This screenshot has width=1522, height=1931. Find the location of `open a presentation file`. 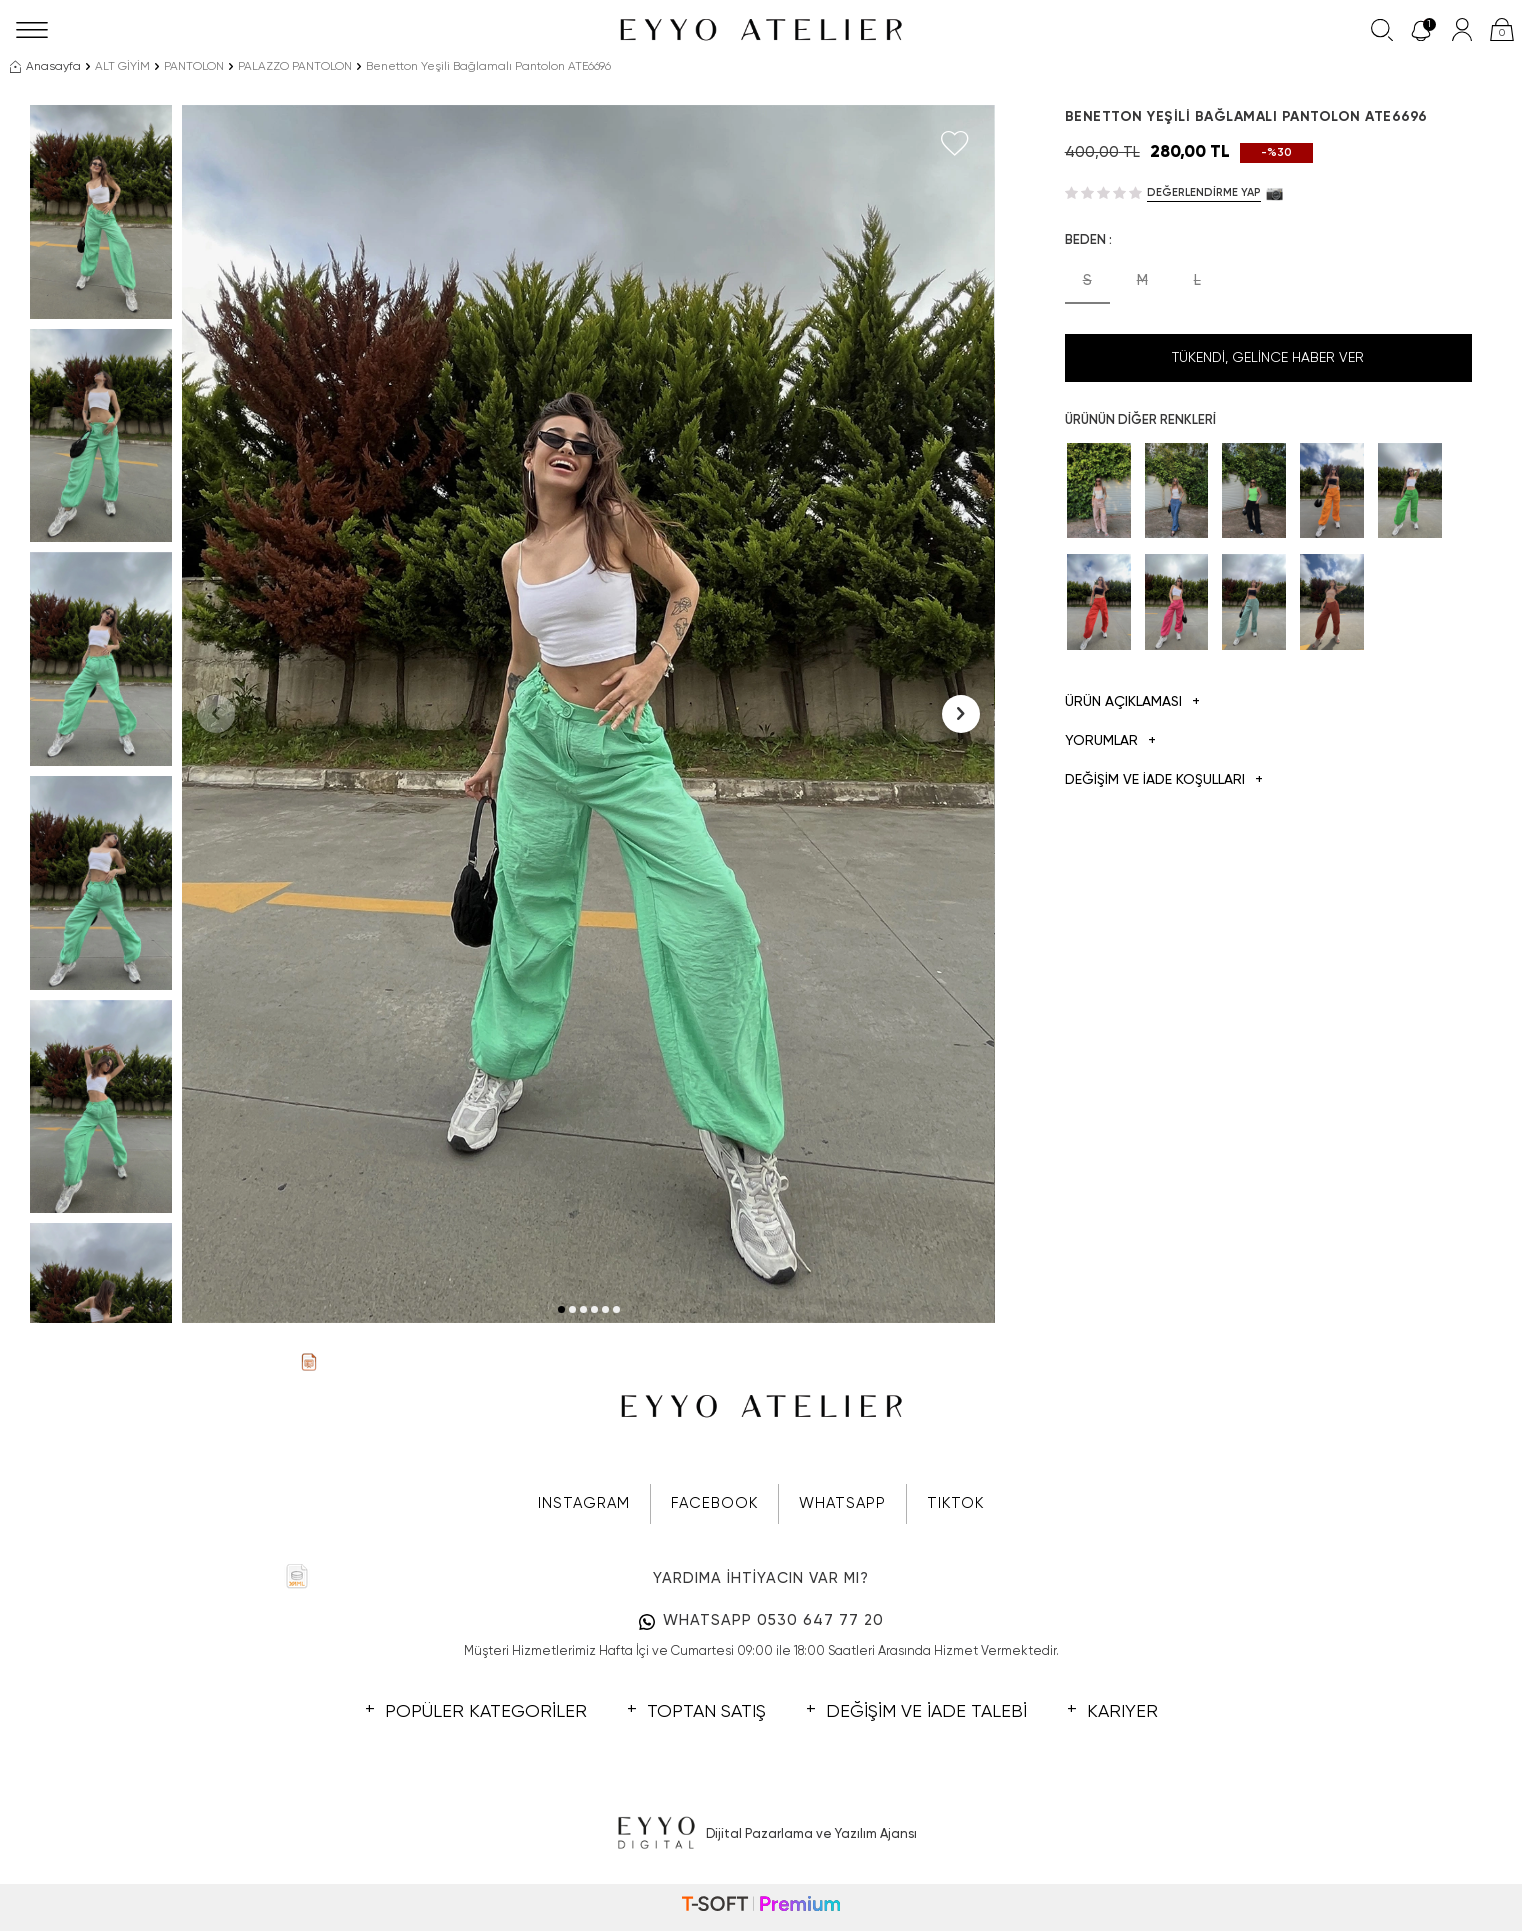

open a presentation file is located at coordinates (309, 1362).